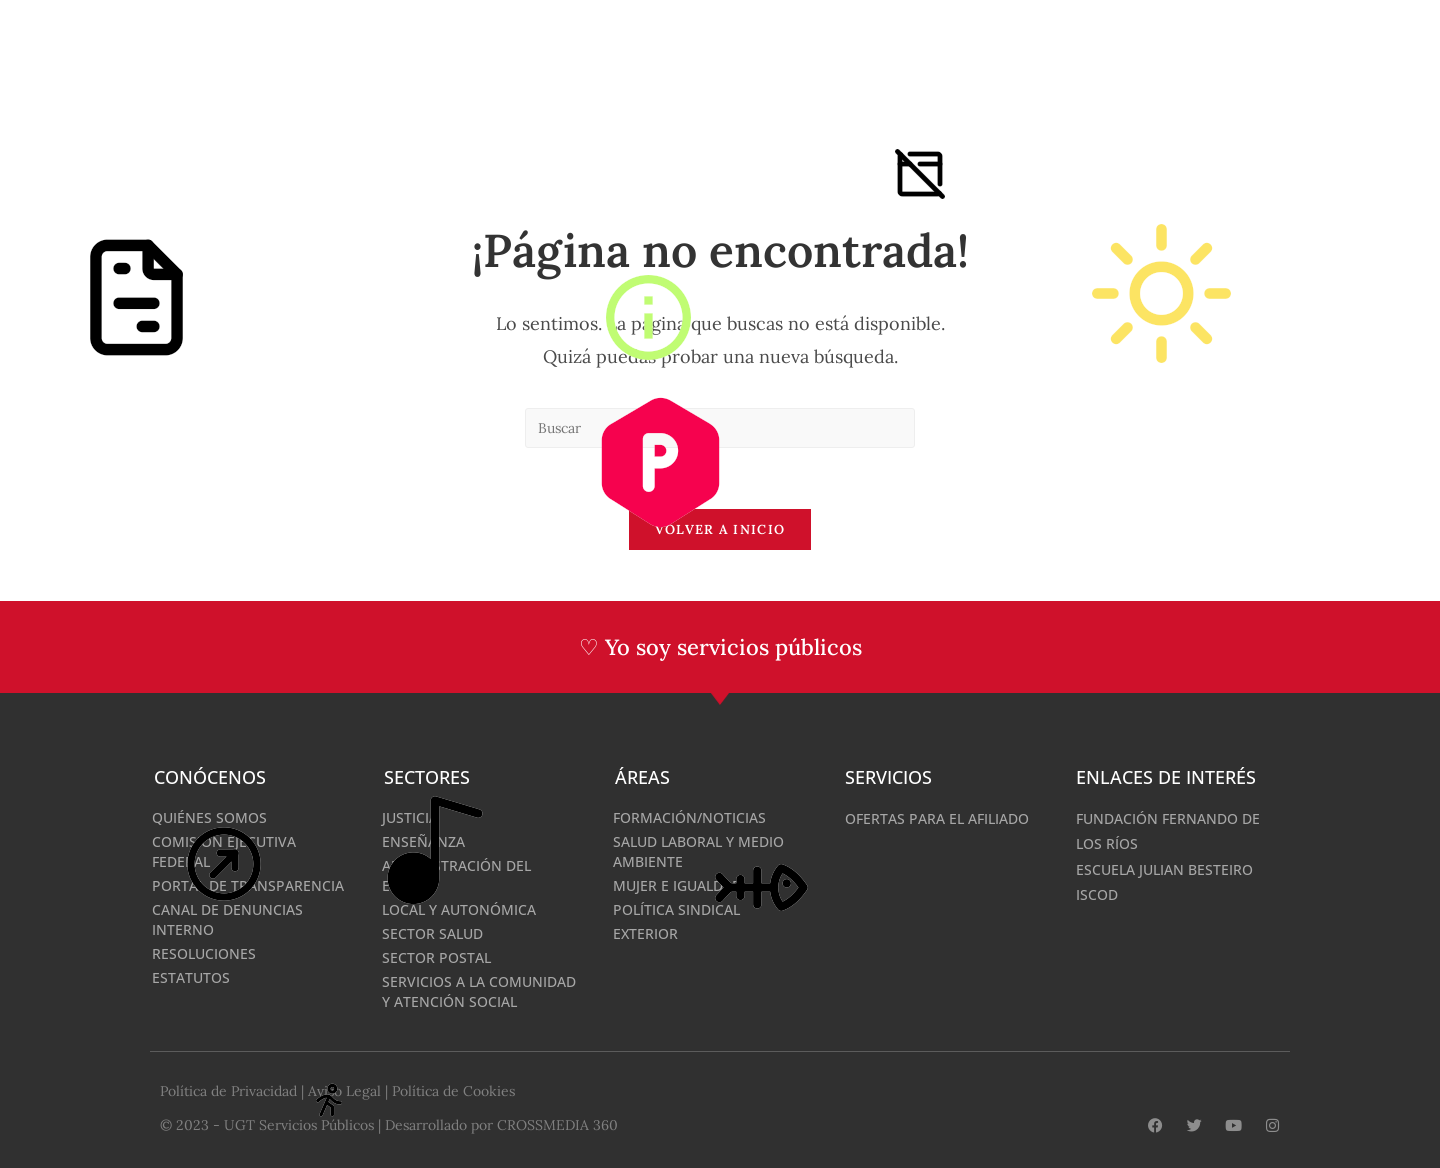 This screenshot has width=1440, height=1168. Describe the element at coordinates (329, 1100) in the screenshot. I see `indicates walking directions or pedestrian mode` at that location.